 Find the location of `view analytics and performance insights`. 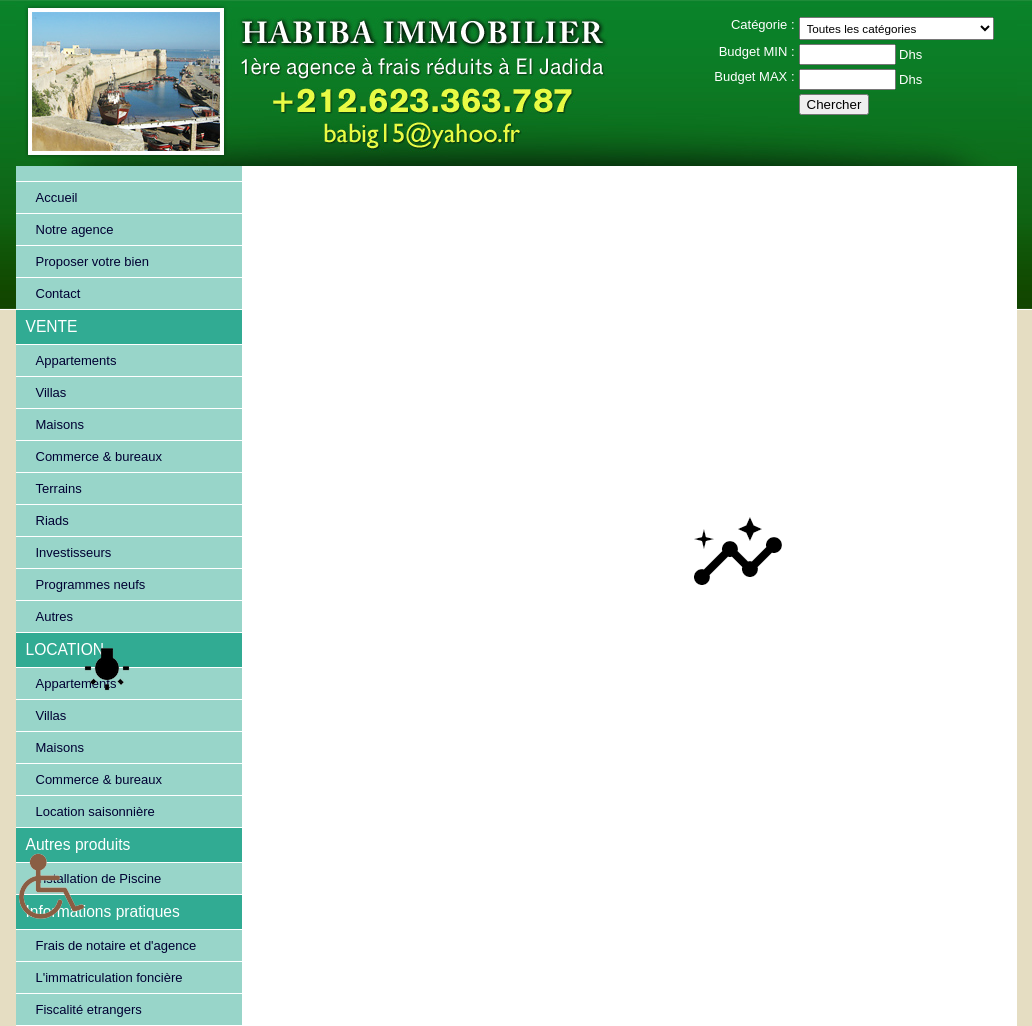

view analytics and performance insights is located at coordinates (738, 553).